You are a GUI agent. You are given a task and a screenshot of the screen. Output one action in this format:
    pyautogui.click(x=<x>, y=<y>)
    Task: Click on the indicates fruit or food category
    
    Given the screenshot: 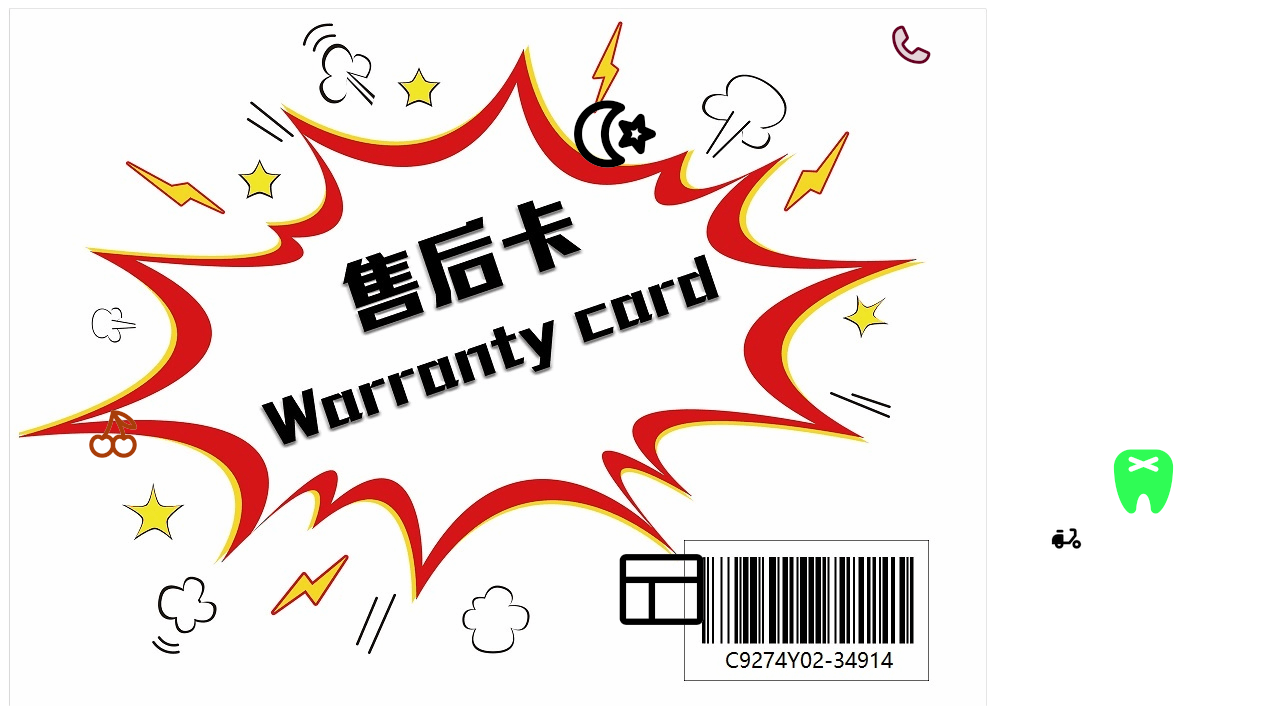 What is the action you would take?
    pyautogui.click(x=113, y=434)
    